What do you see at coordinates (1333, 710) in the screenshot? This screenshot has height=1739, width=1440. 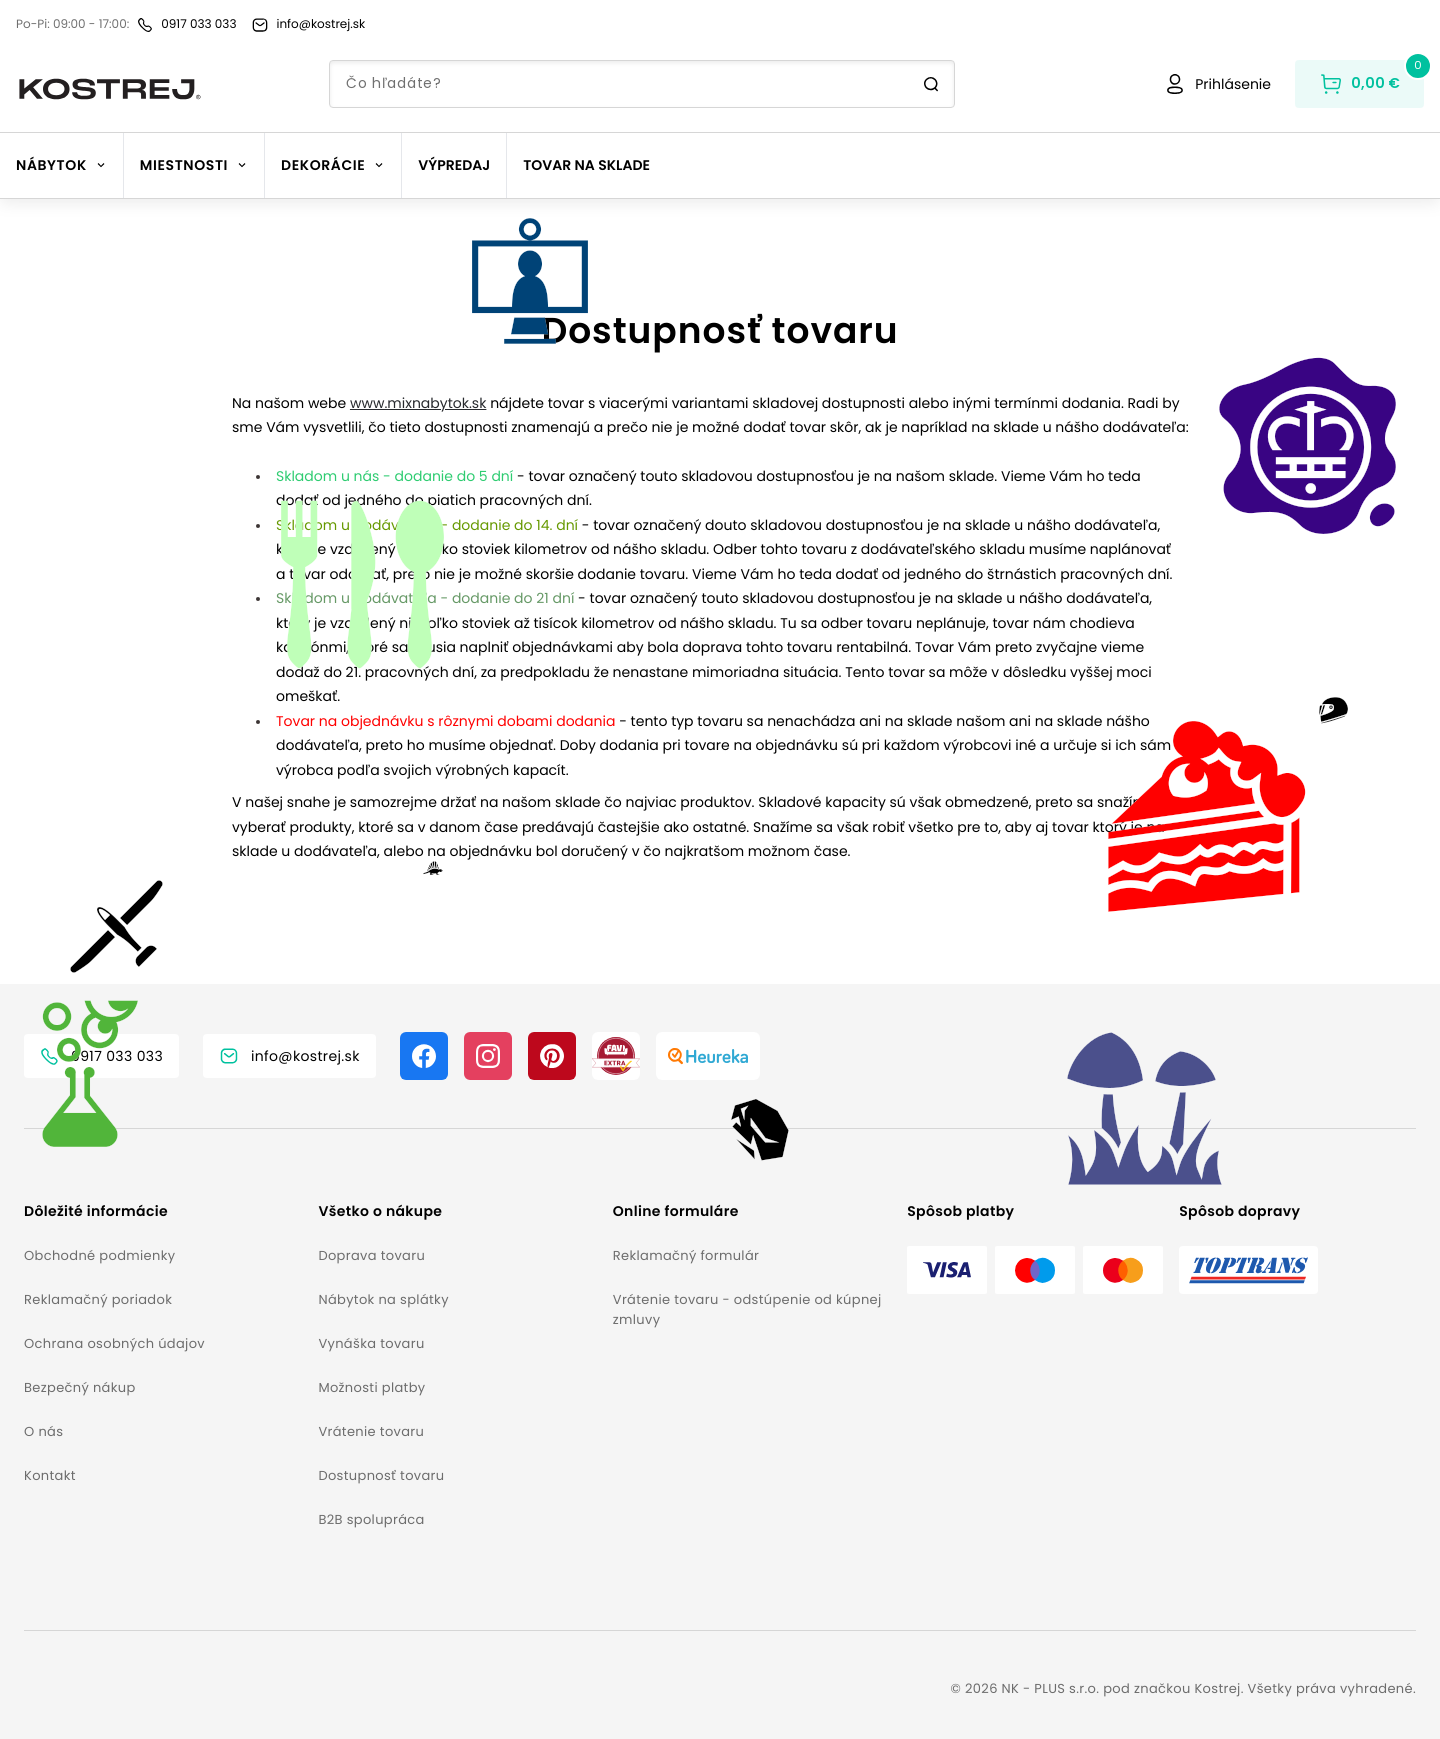 I see `select motorcycle helmet gear` at bounding box center [1333, 710].